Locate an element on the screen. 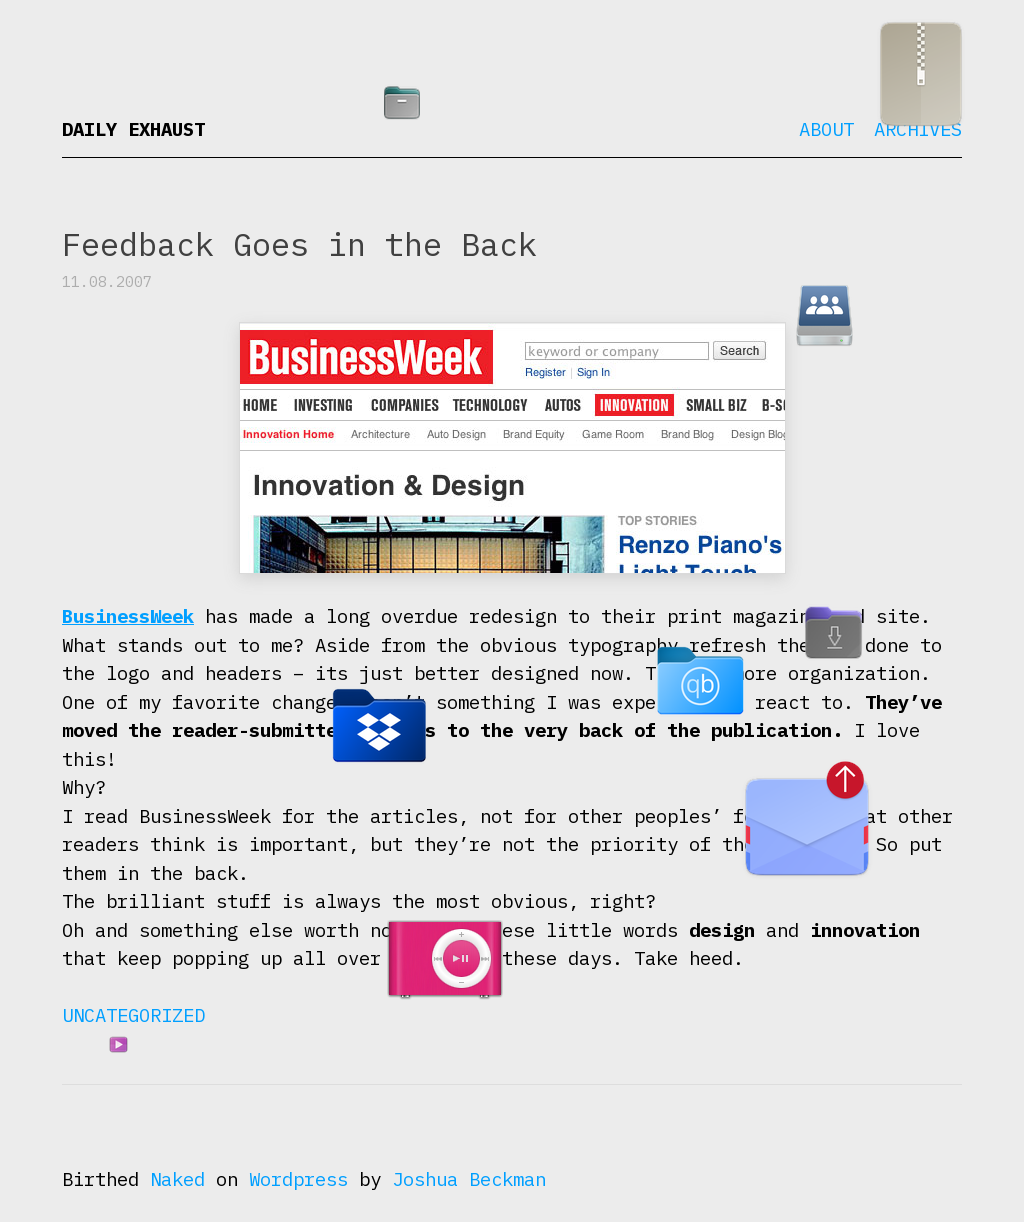 This screenshot has width=1024, height=1222. open qbittorrent downloads folder is located at coordinates (700, 683).